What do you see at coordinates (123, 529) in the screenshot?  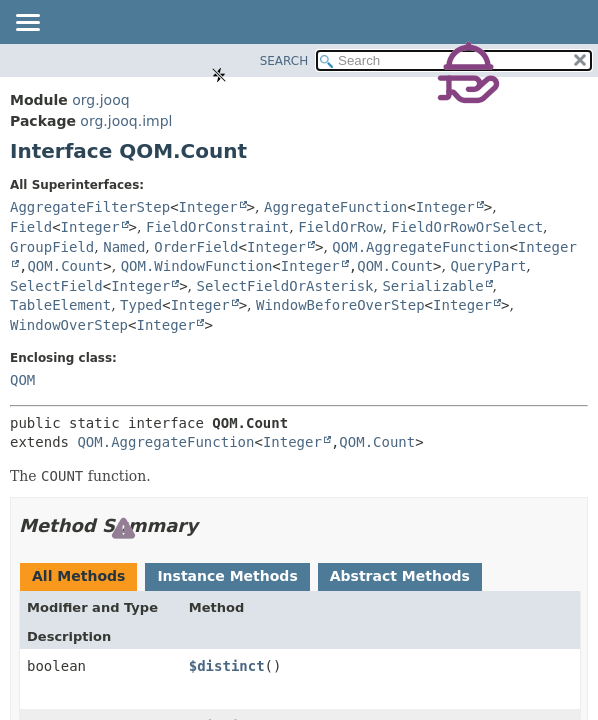 I see `indicates a warning or caution state` at bounding box center [123, 529].